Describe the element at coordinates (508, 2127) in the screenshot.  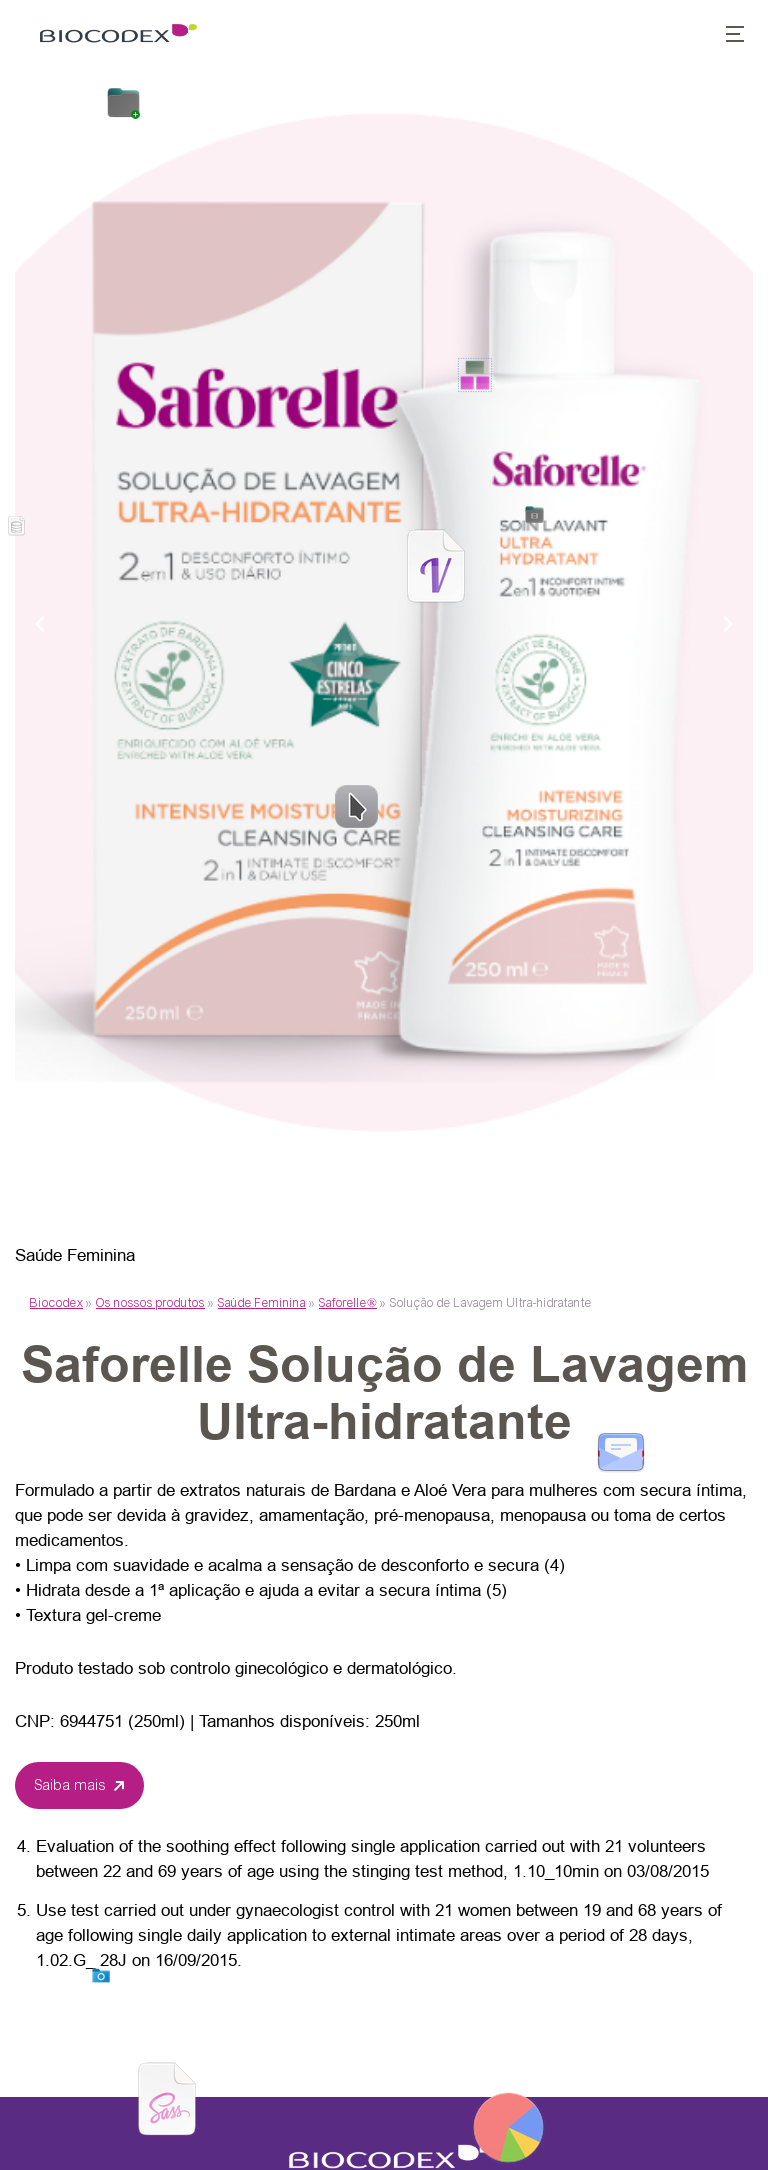
I see `open disk usage analyzer` at that location.